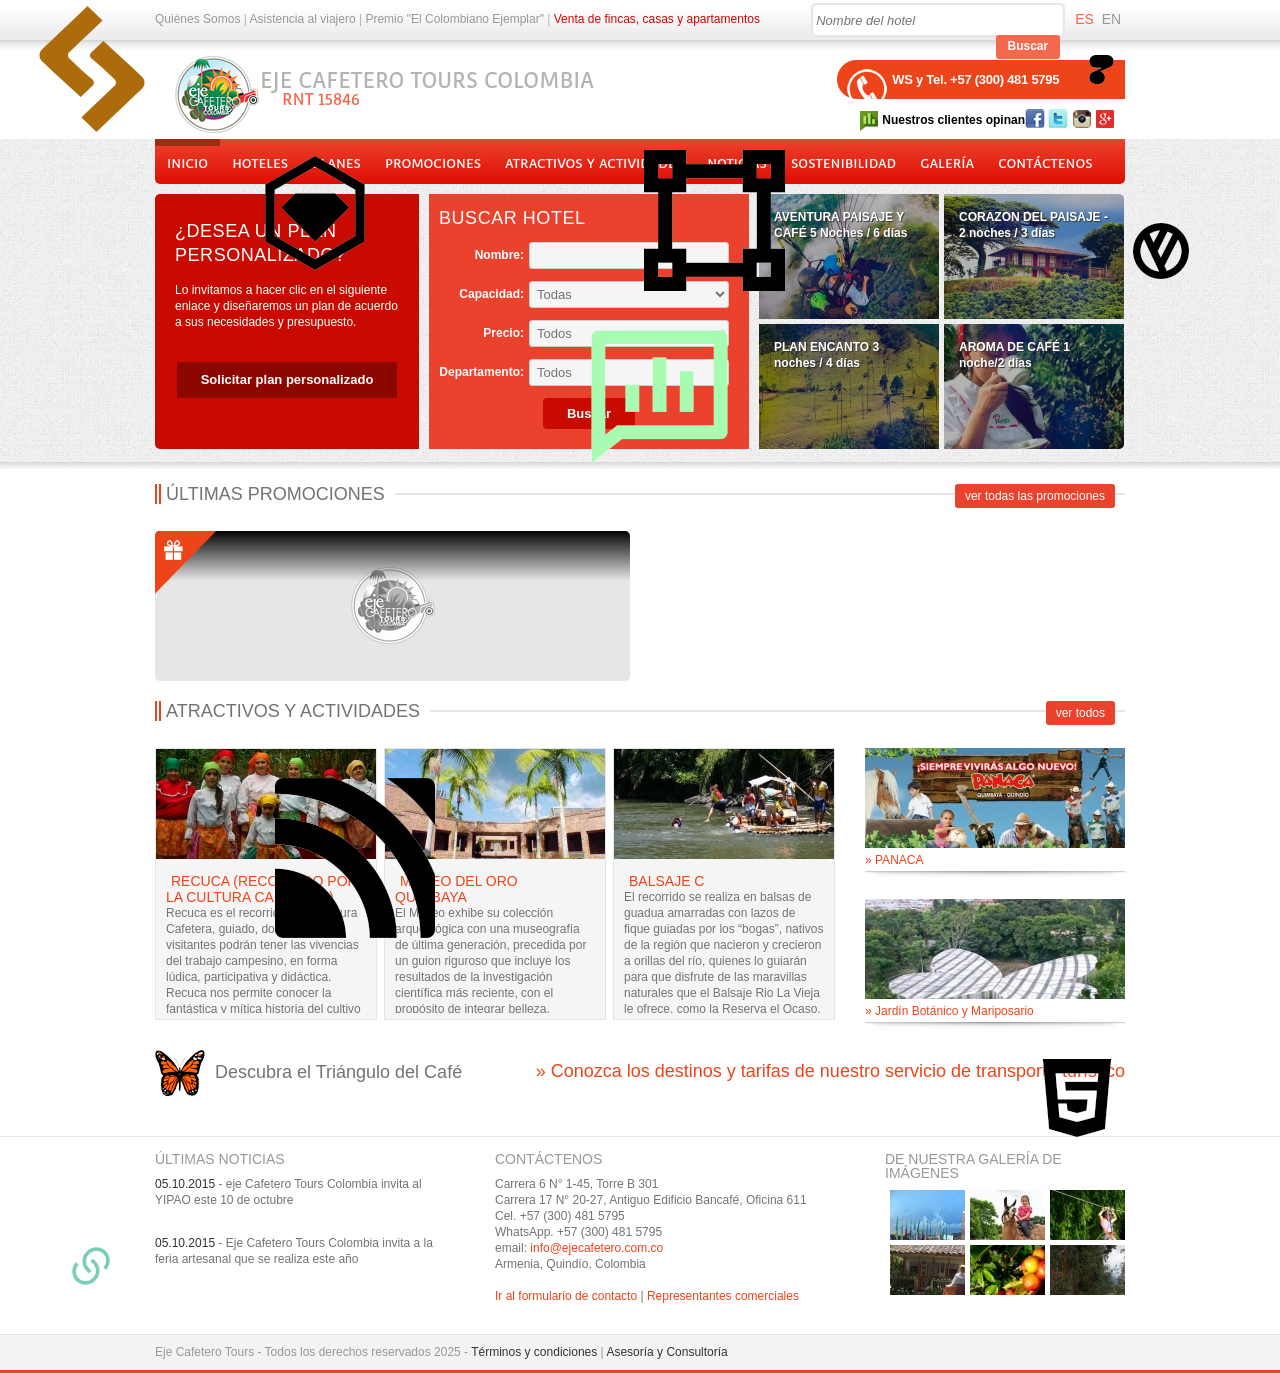 Image resolution: width=1280 pixels, height=1373 pixels. What do you see at coordinates (1161, 251) in the screenshot?
I see `fozzy hosting service logo` at bounding box center [1161, 251].